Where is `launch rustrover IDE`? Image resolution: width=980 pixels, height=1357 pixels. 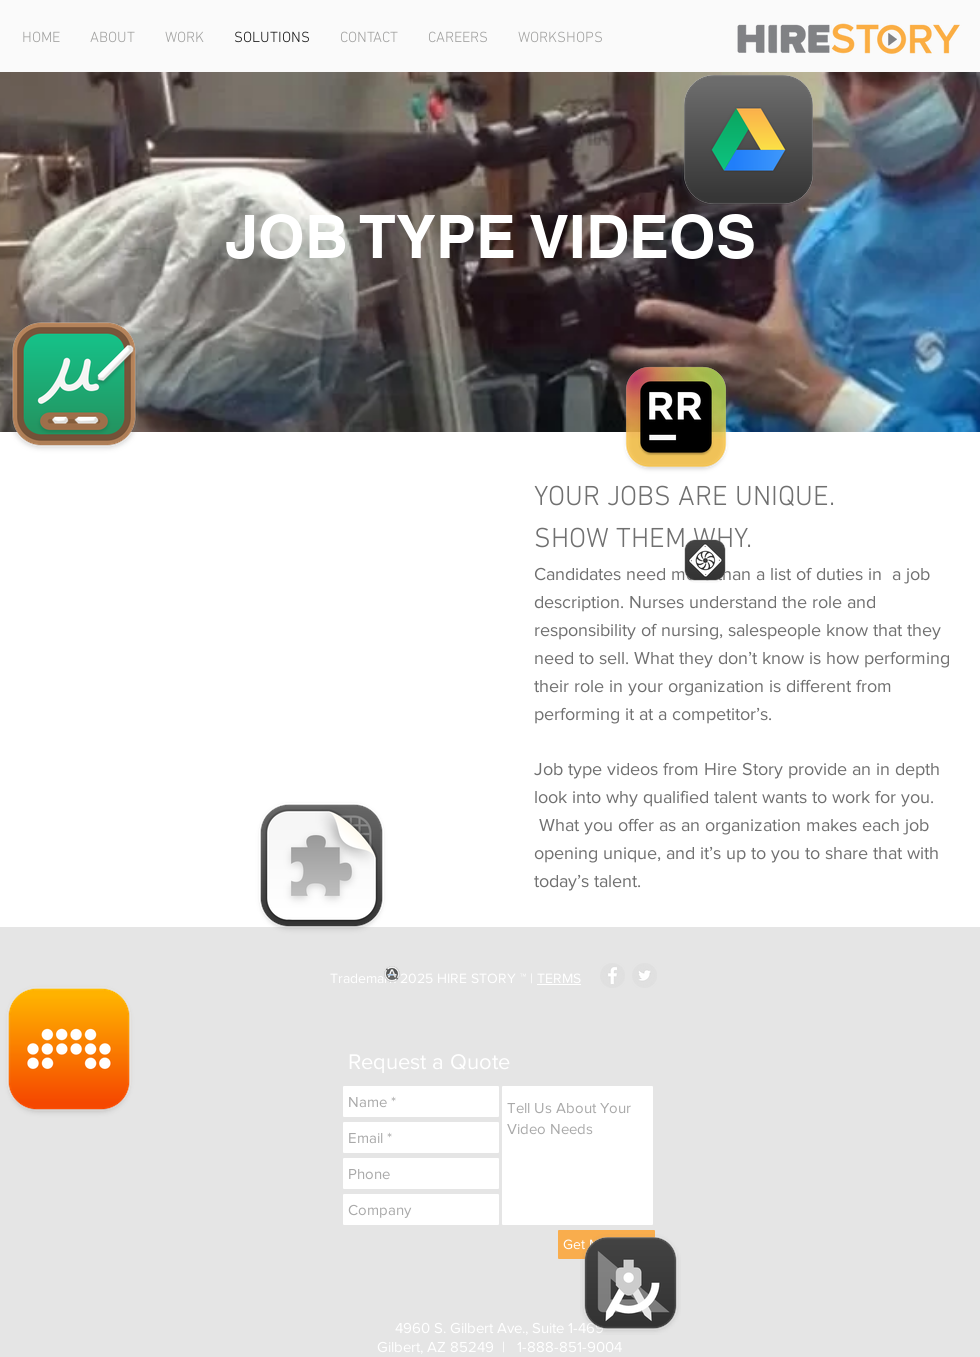 launch rustrover IDE is located at coordinates (676, 417).